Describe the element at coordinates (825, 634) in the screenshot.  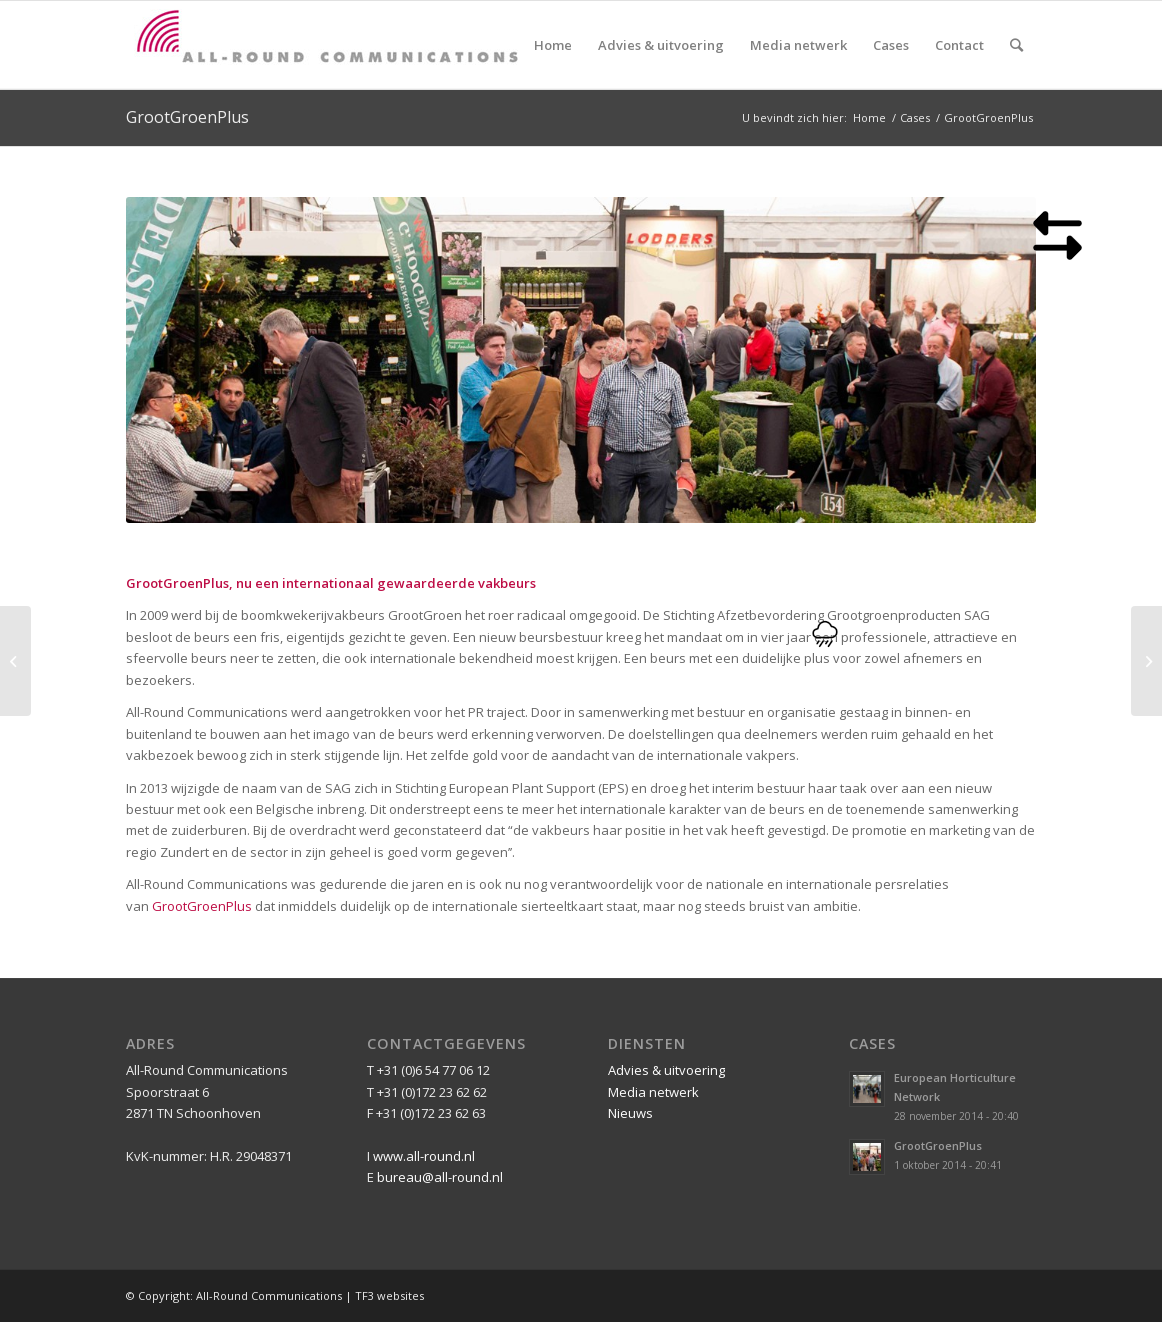
I see `indicates rainy weather conditions` at that location.